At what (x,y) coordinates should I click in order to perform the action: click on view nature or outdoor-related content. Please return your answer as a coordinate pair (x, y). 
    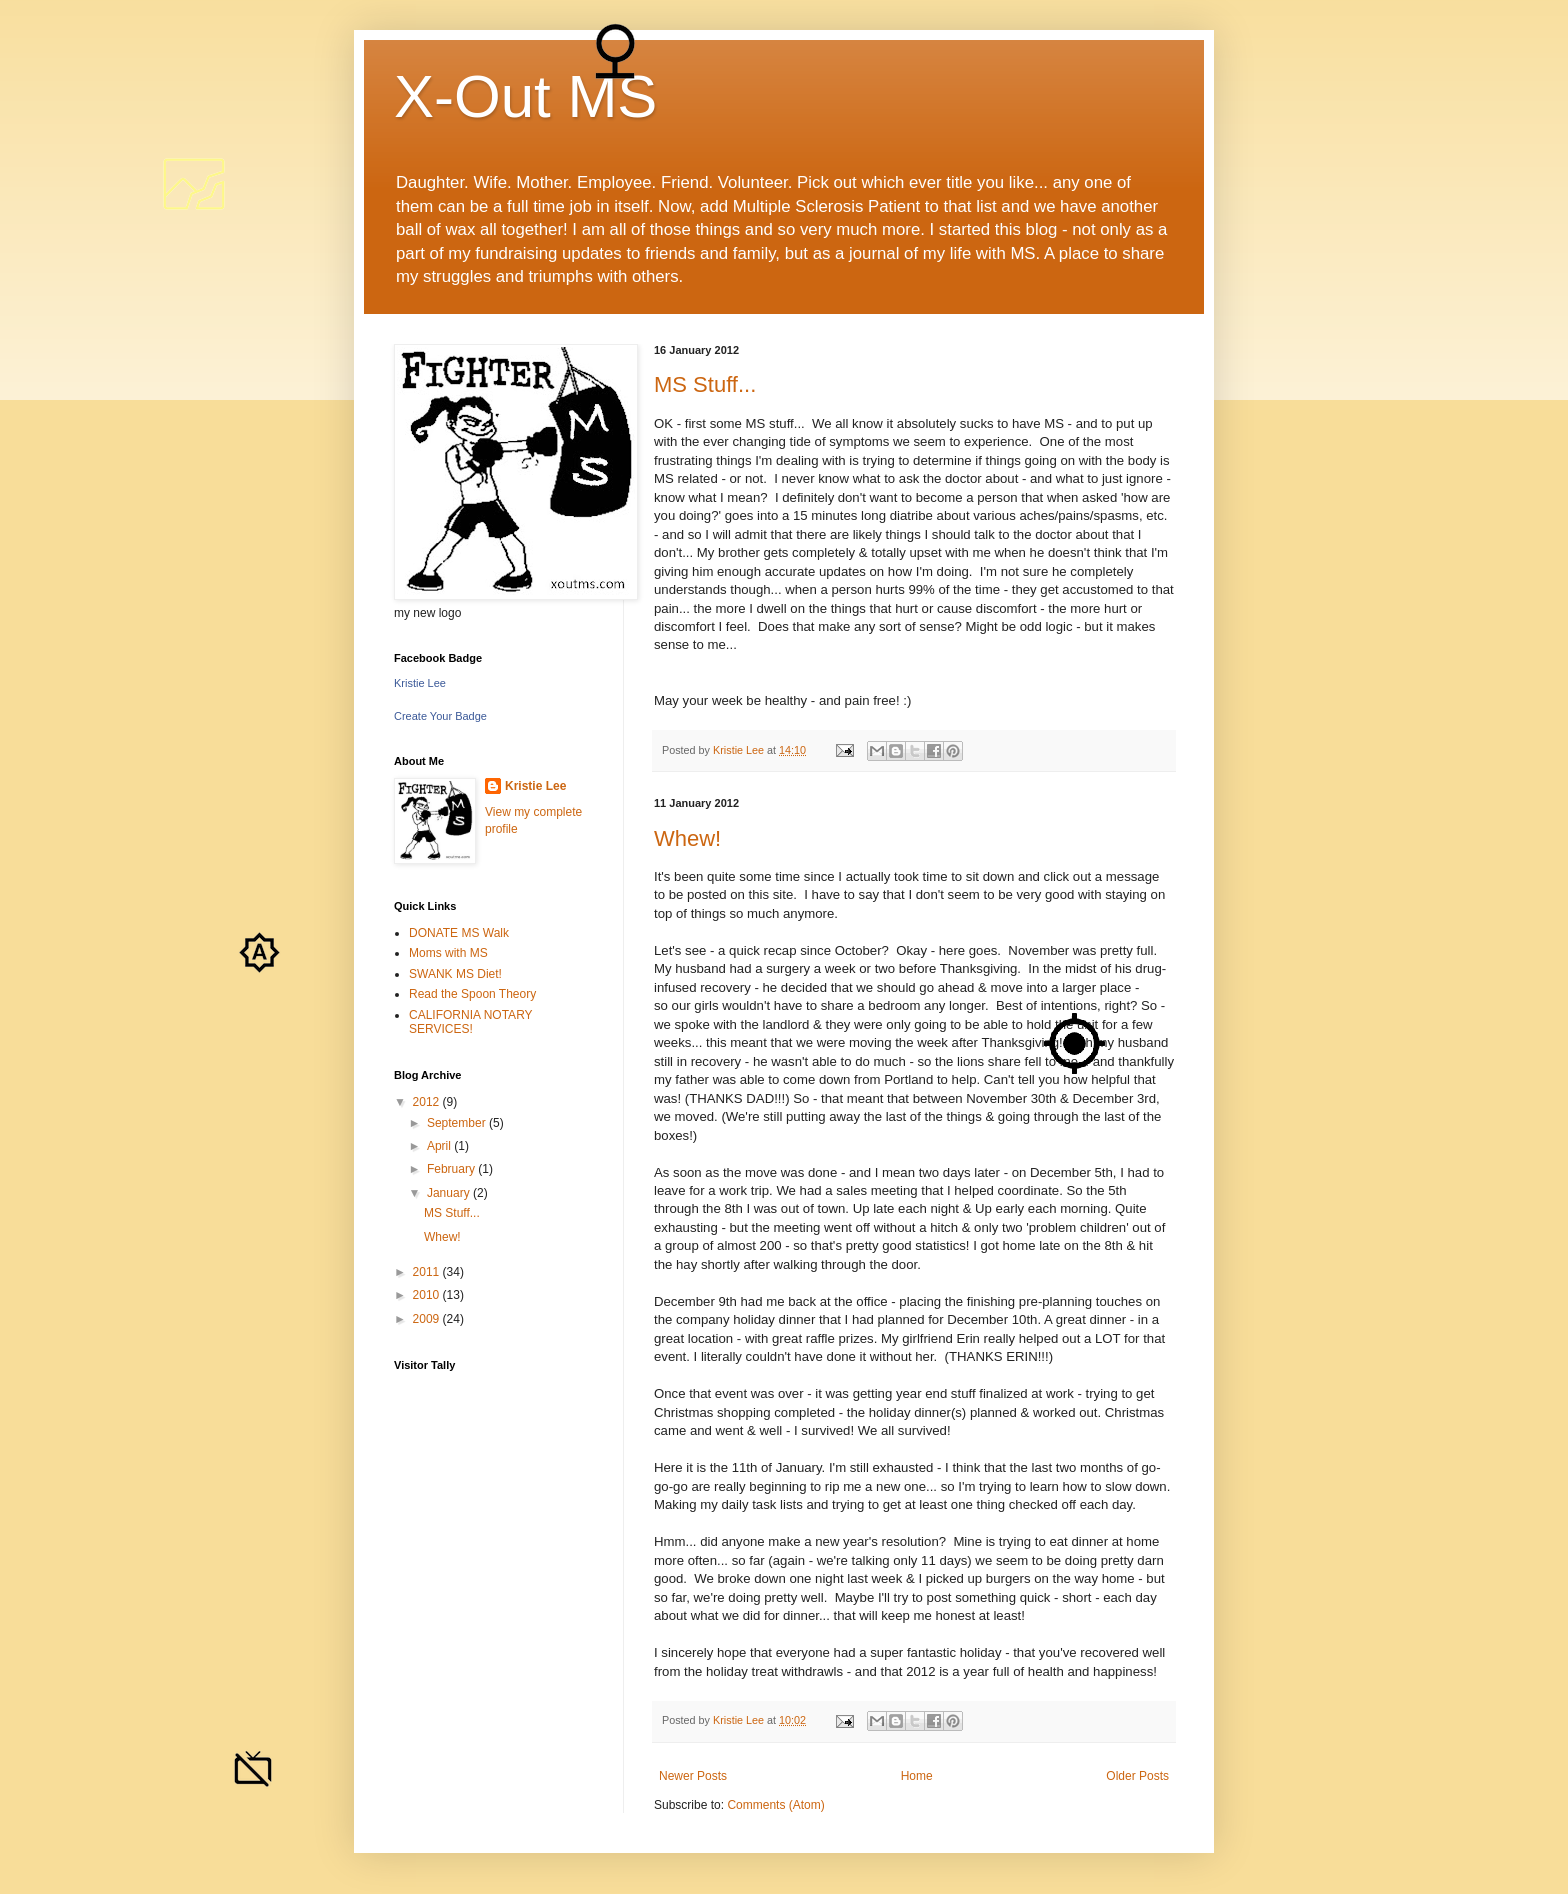
    Looking at the image, I should click on (615, 51).